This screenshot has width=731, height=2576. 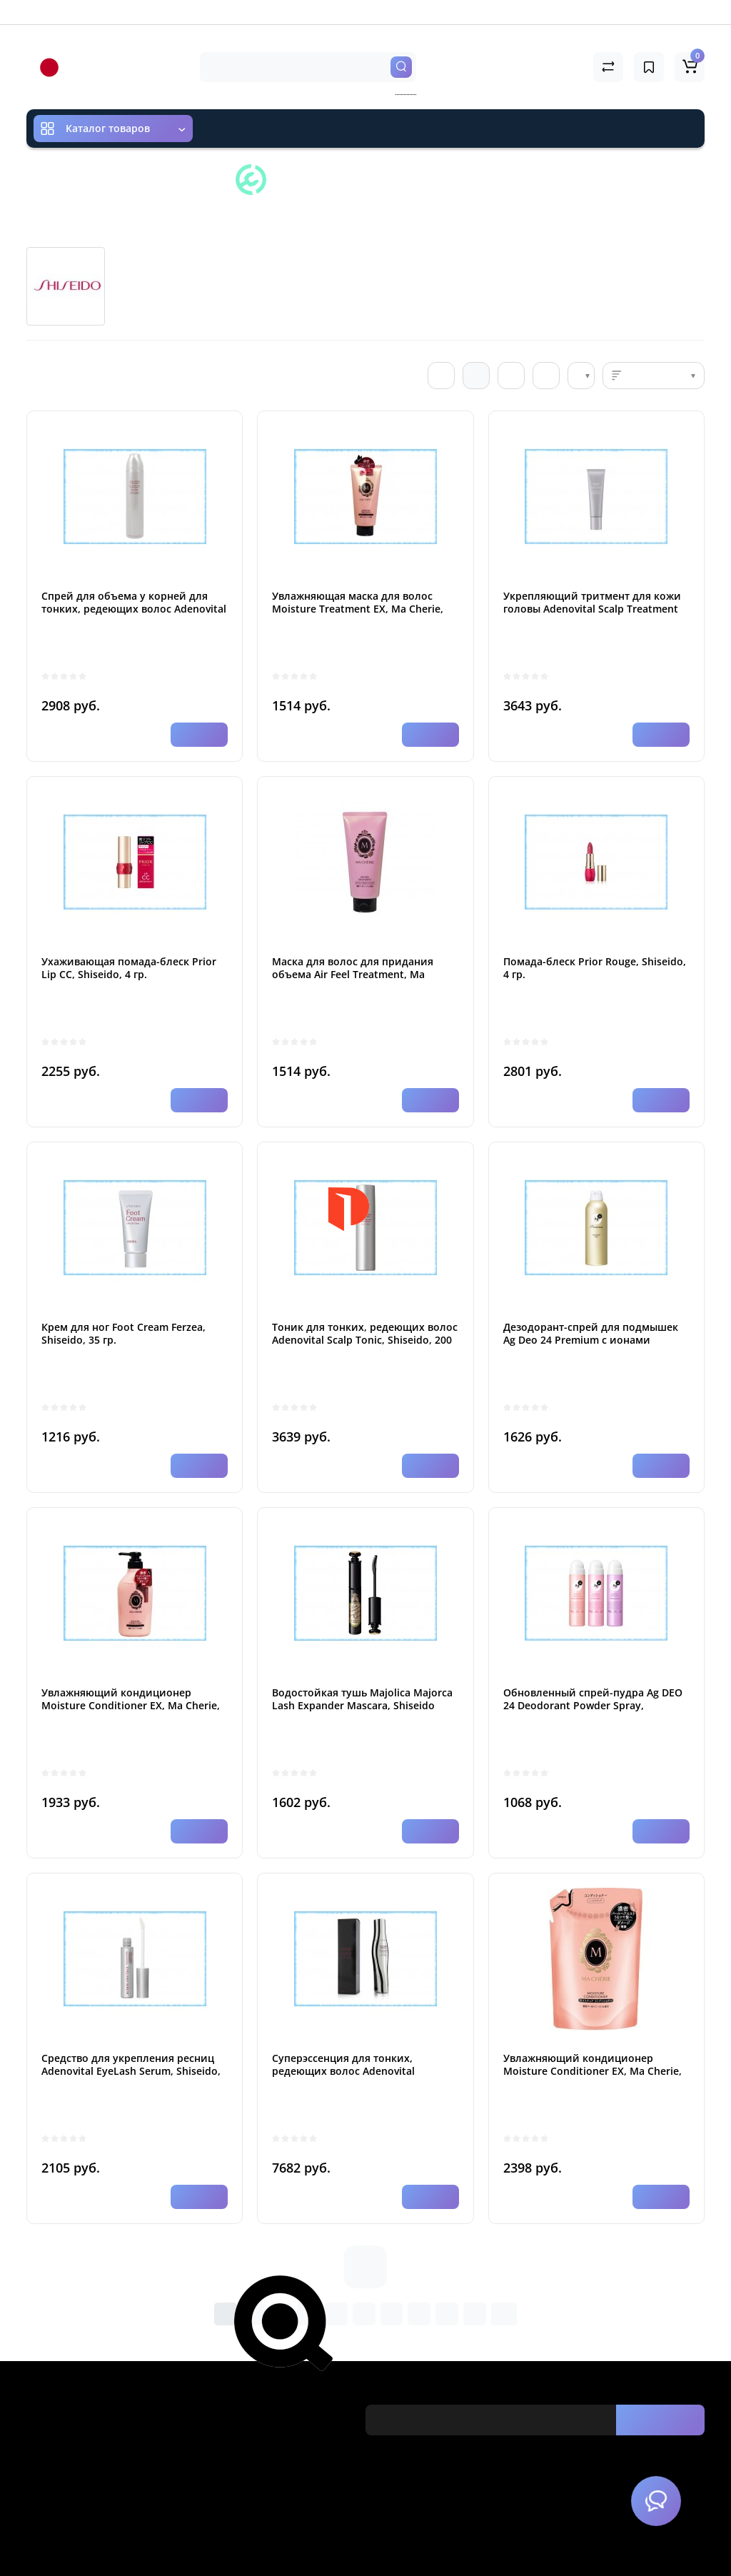 What do you see at coordinates (251, 179) in the screenshot?
I see `visit the Modrinth website or platform` at bounding box center [251, 179].